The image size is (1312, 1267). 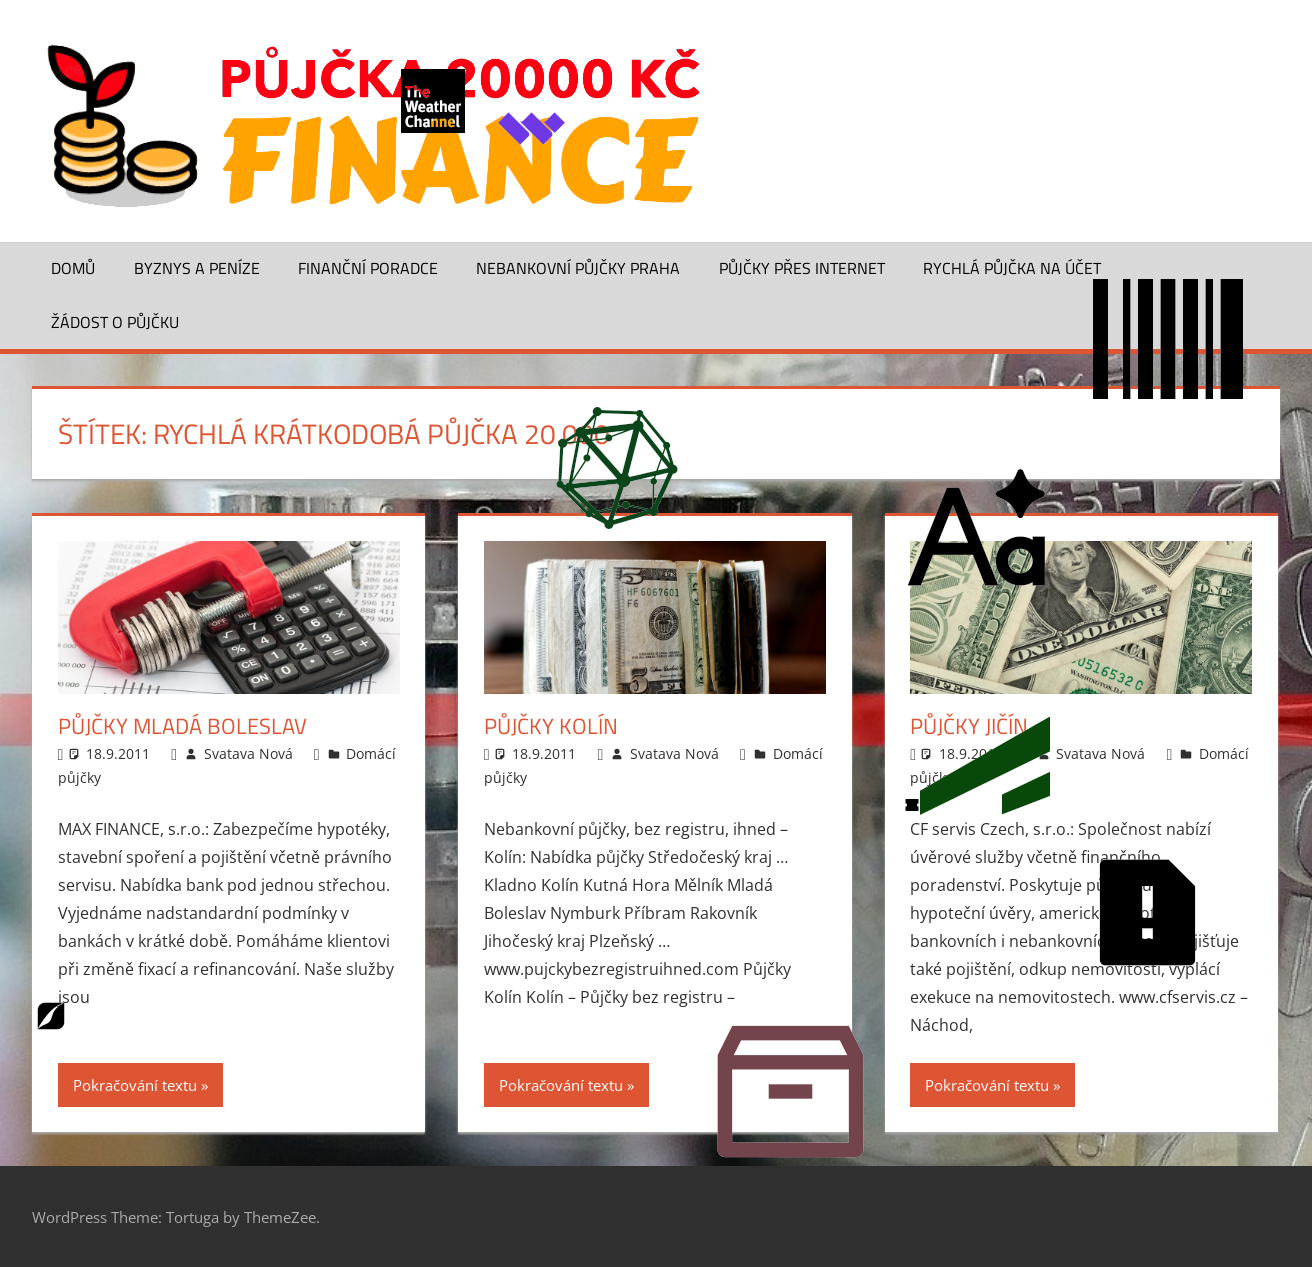 I want to click on view your tickets or passes, so click(x=912, y=805).